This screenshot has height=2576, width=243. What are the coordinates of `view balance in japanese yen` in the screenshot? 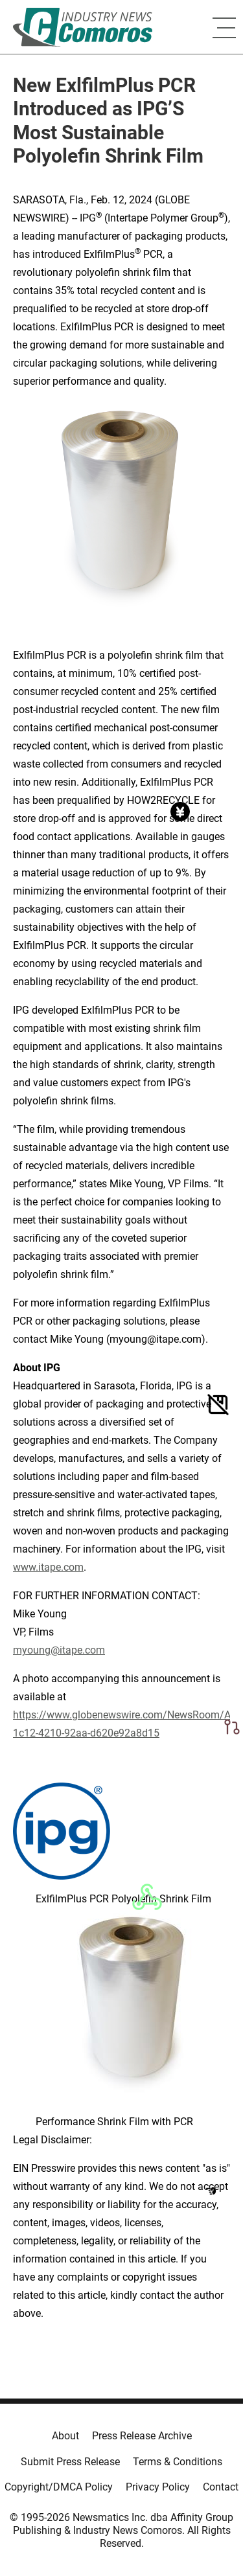 It's located at (180, 812).